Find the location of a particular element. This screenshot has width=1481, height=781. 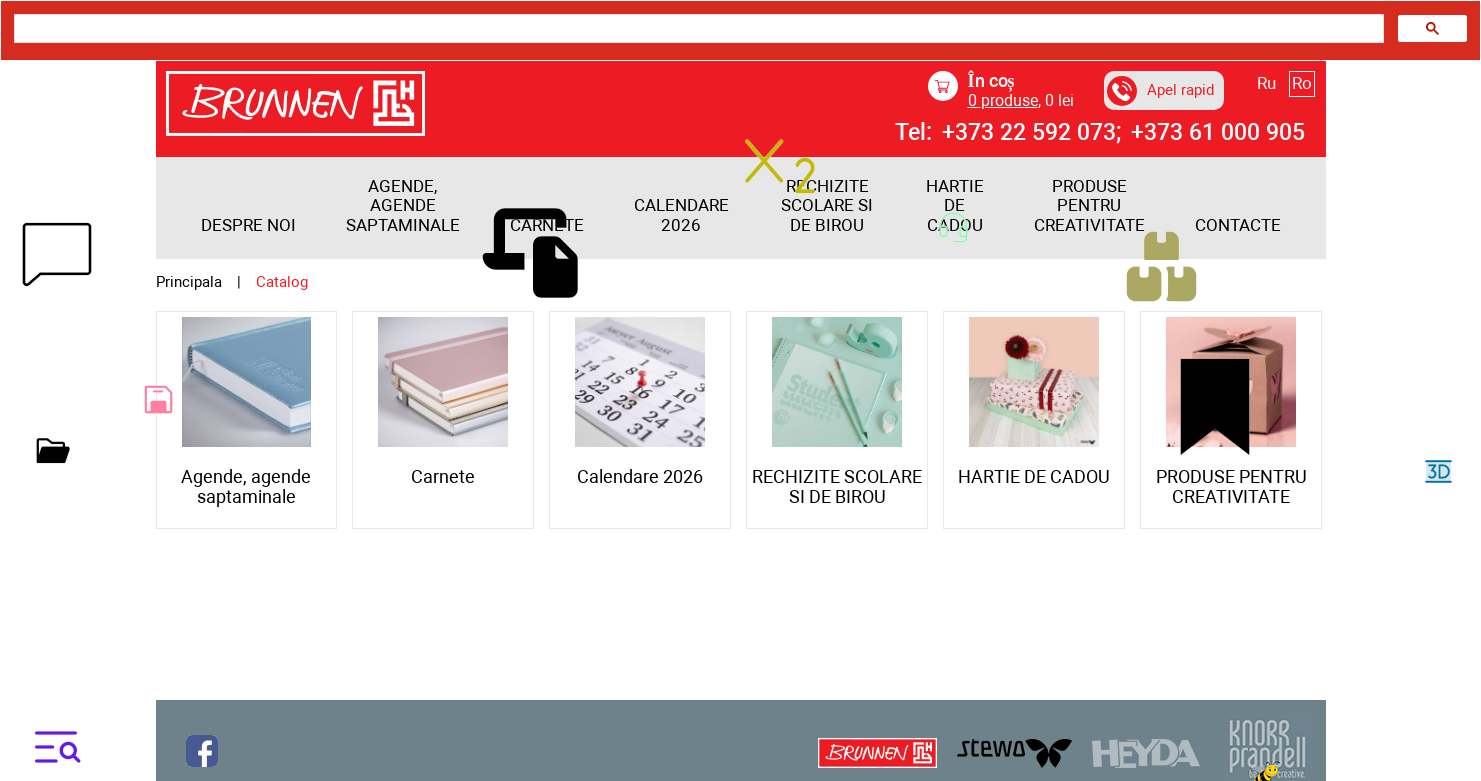

switch to 3D view mode is located at coordinates (1438, 471).